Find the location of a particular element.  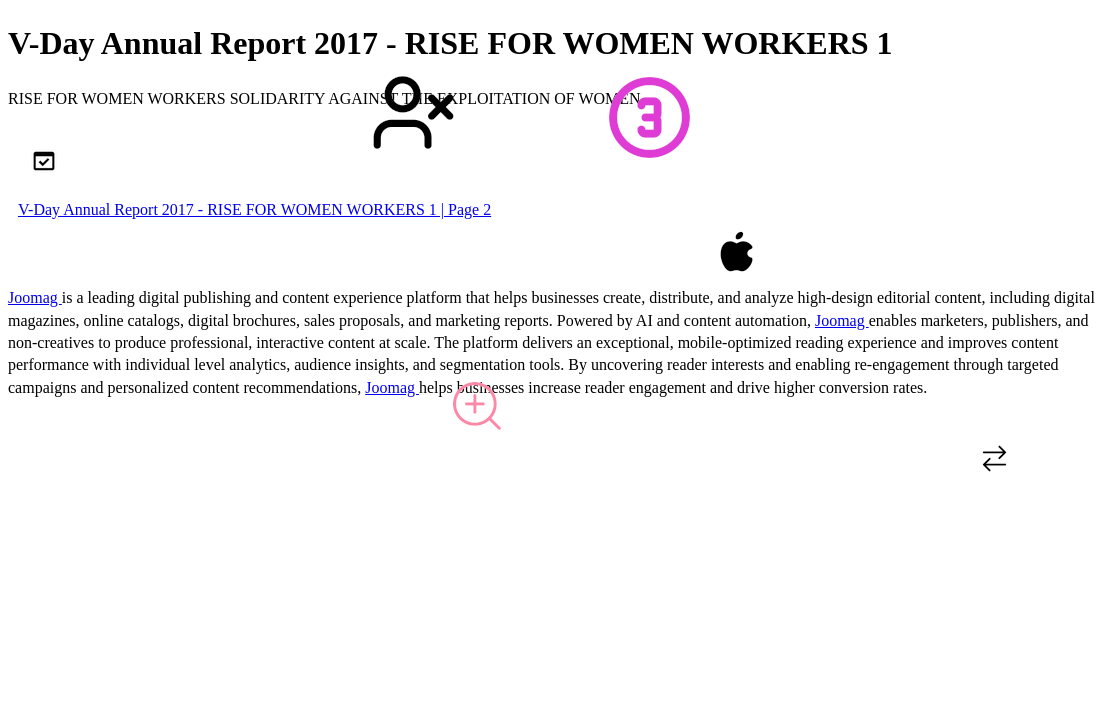

indicates a verified domain or website is located at coordinates (44, 161).